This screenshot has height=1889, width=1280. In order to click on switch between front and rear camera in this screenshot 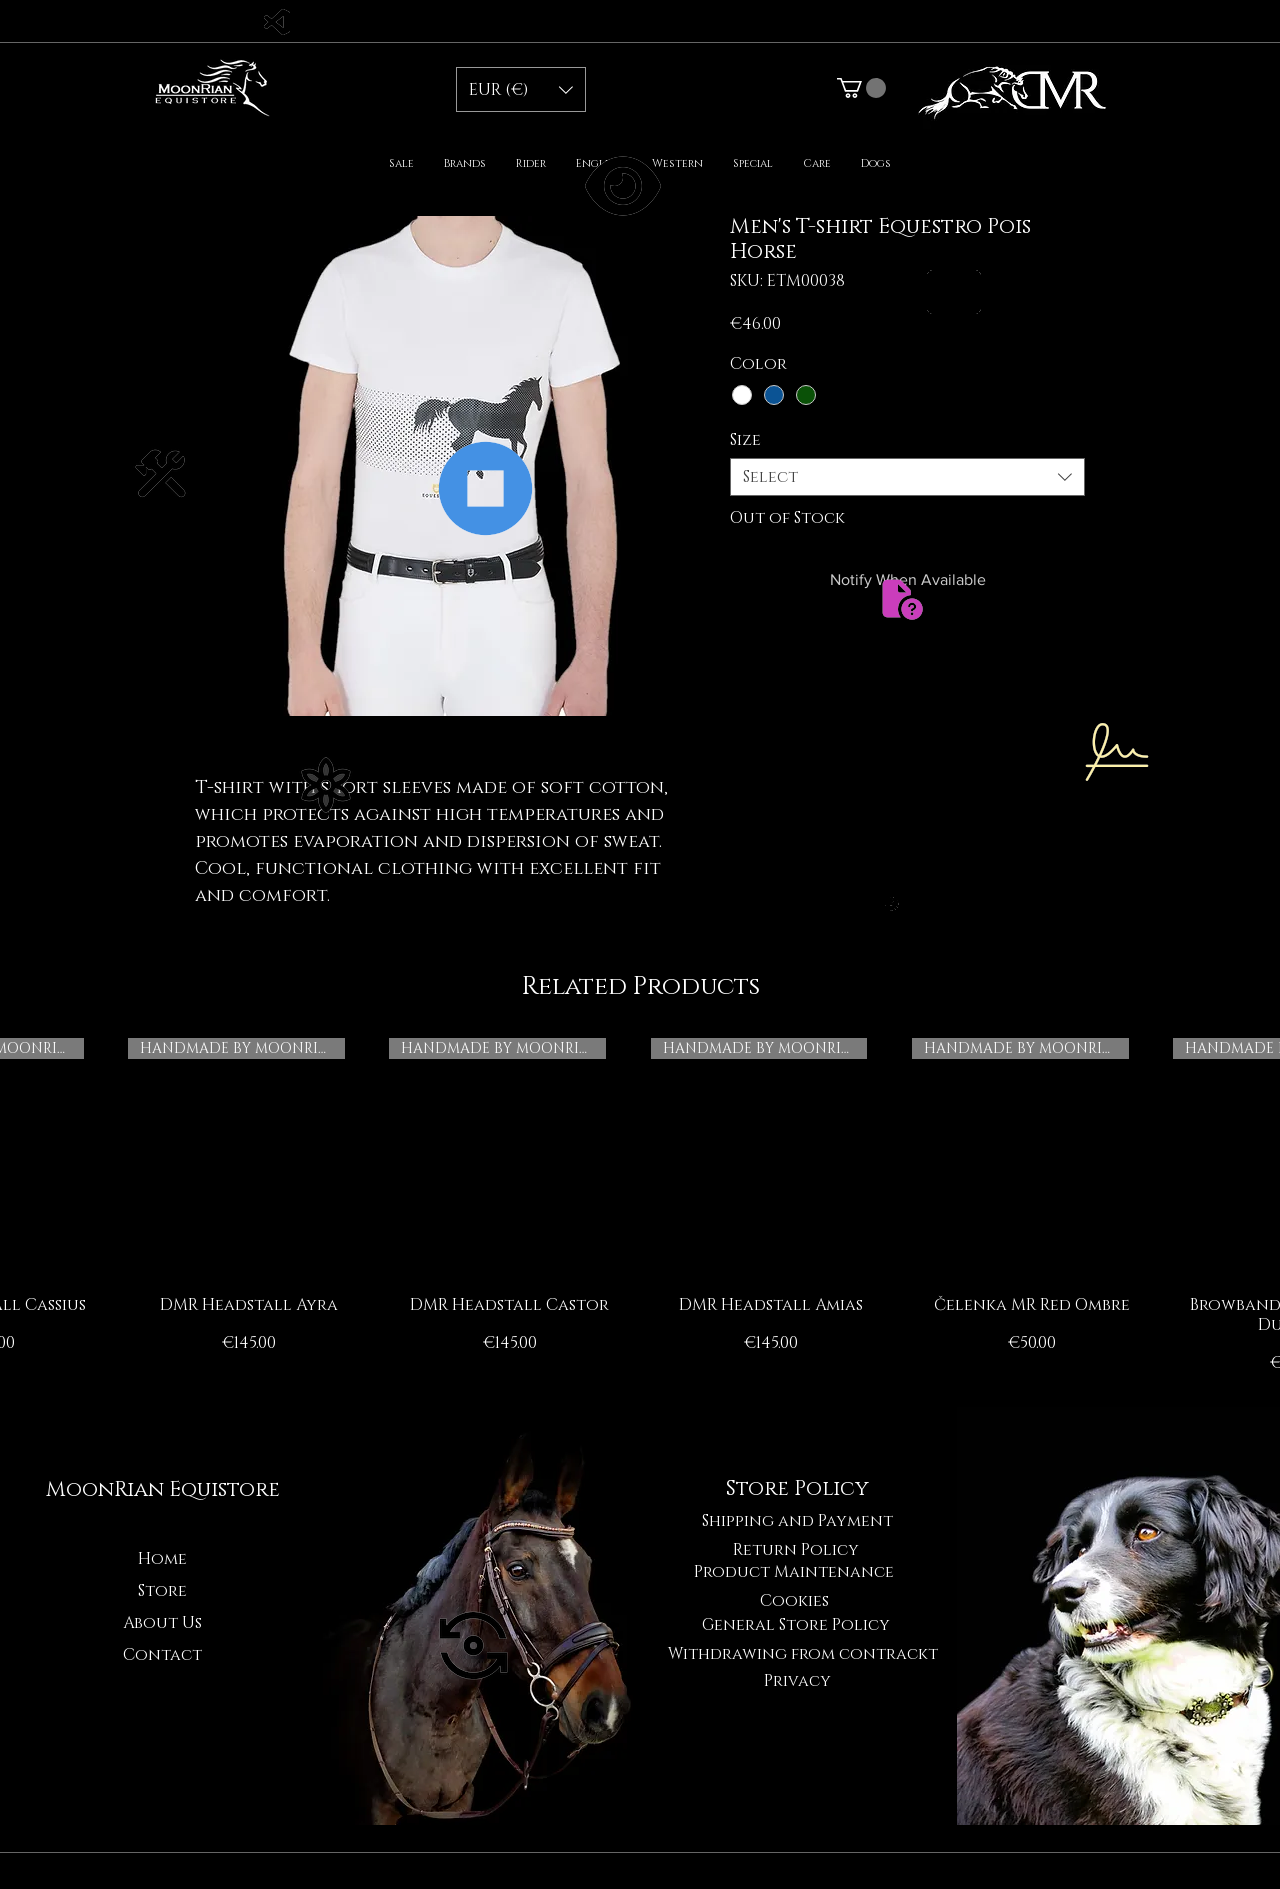, I will do `click(473, 1645)`.